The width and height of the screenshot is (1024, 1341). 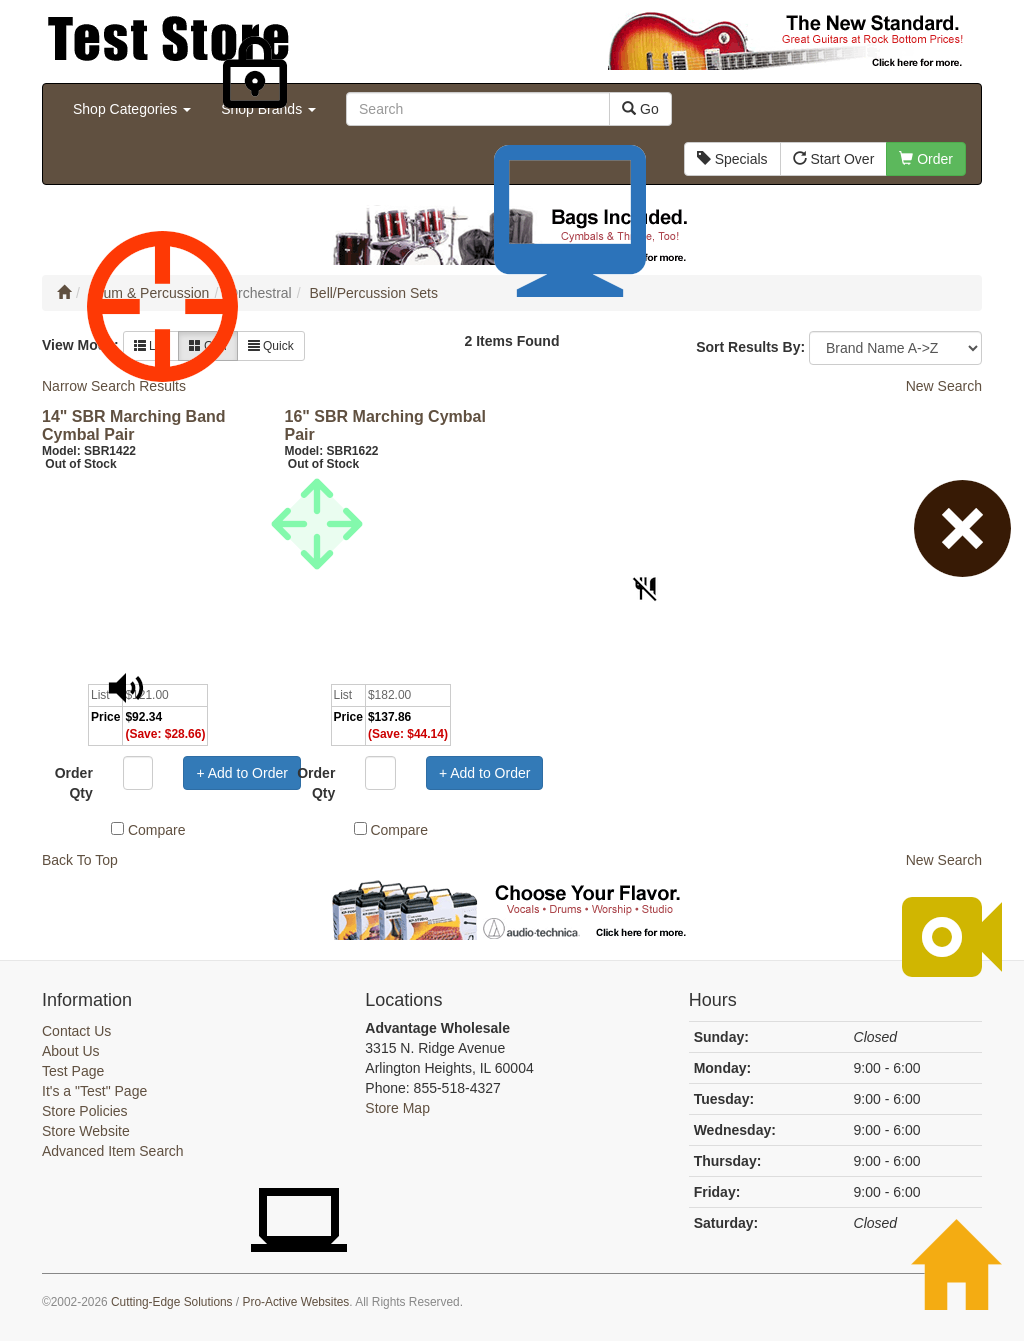 I want to click on switch to desktop view, so click(x=570, y=221).